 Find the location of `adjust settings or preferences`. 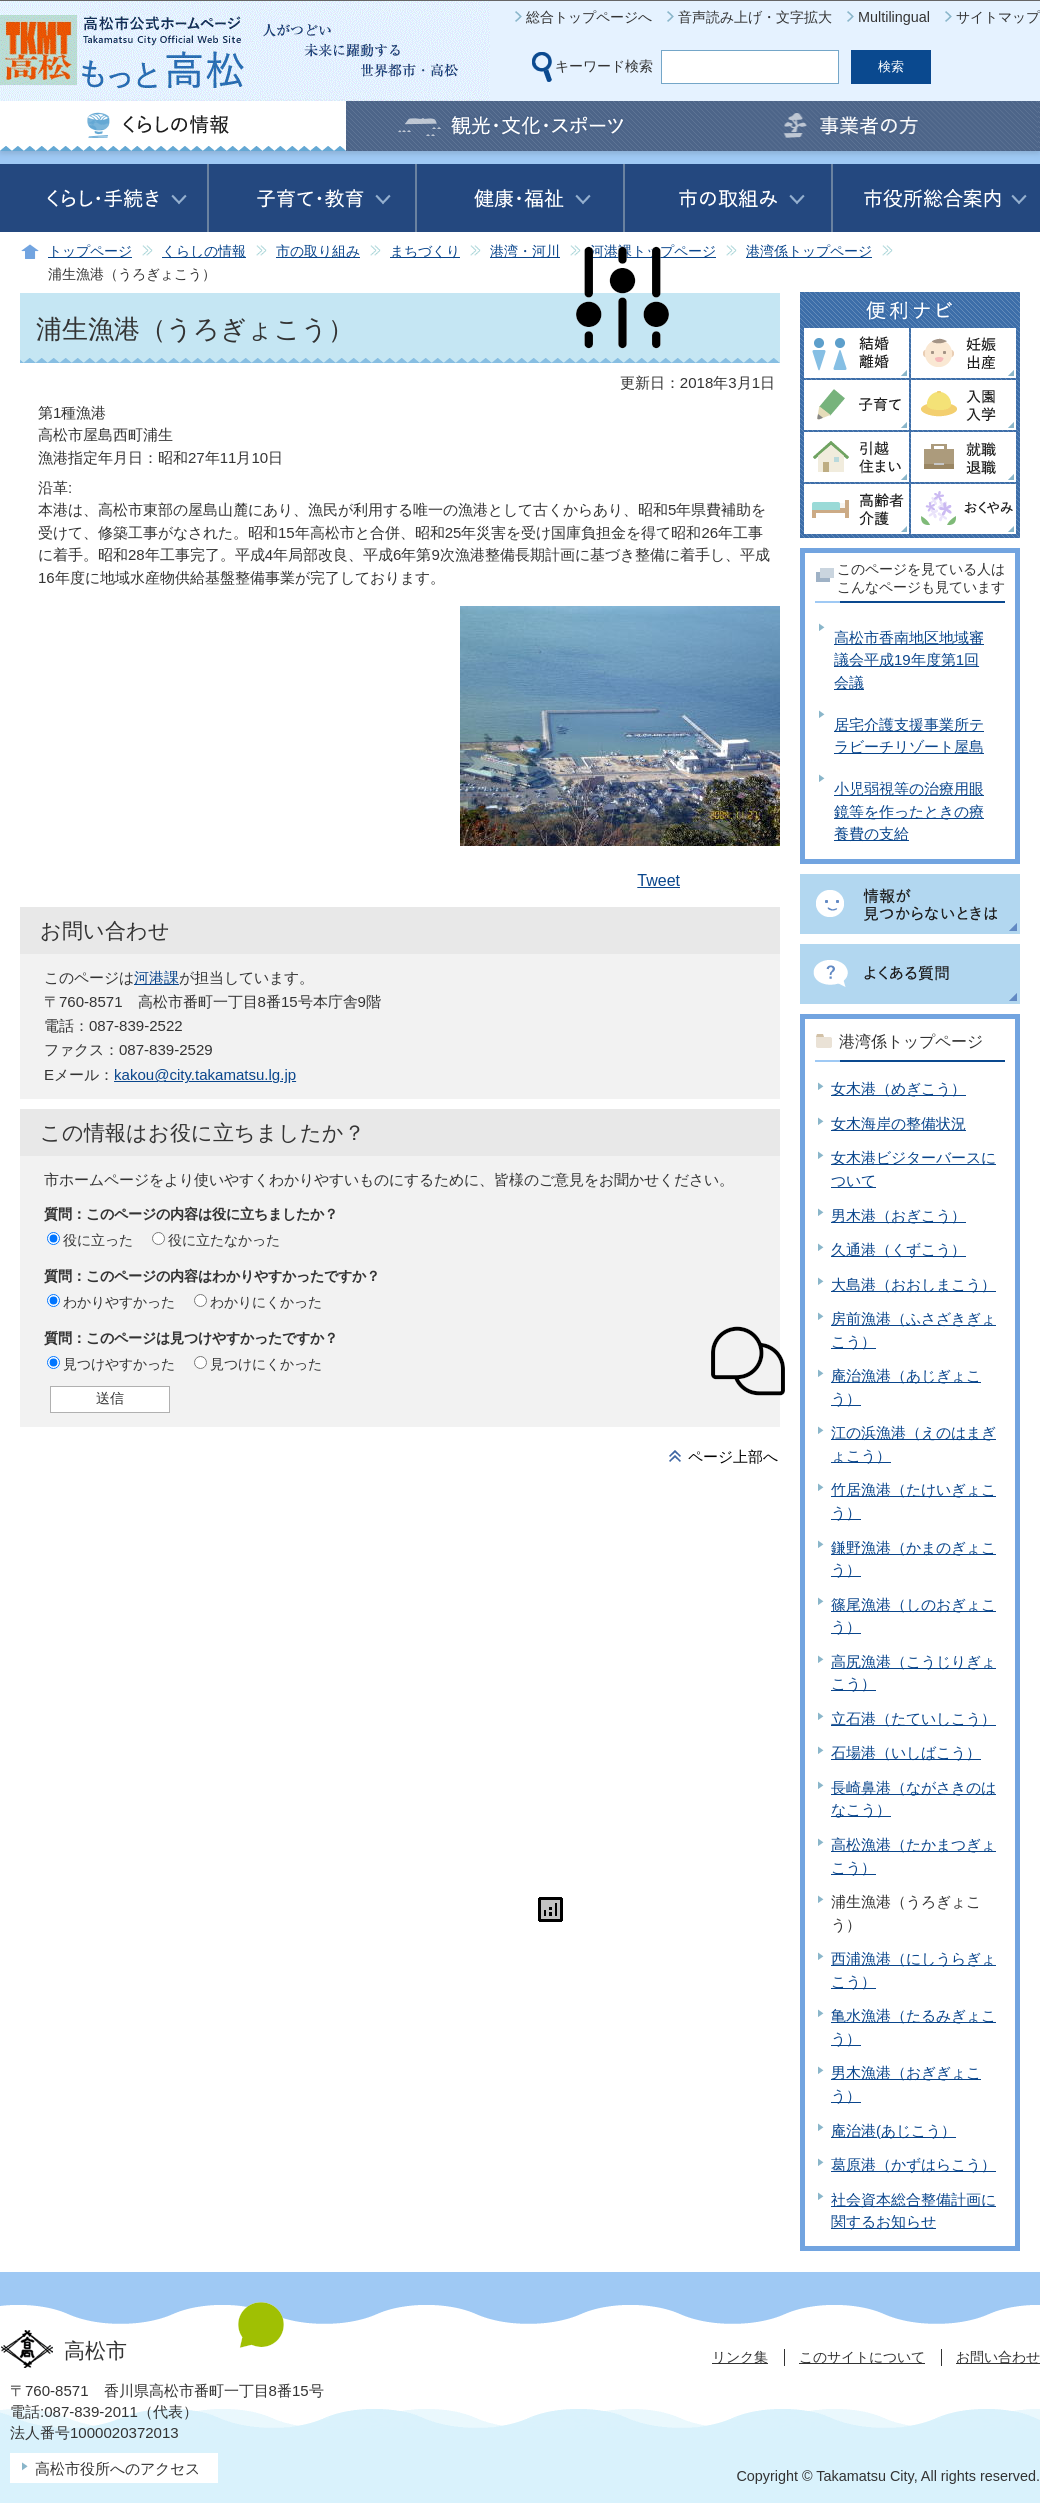

adjust settings or preferences is located at coordinates (622, 297).